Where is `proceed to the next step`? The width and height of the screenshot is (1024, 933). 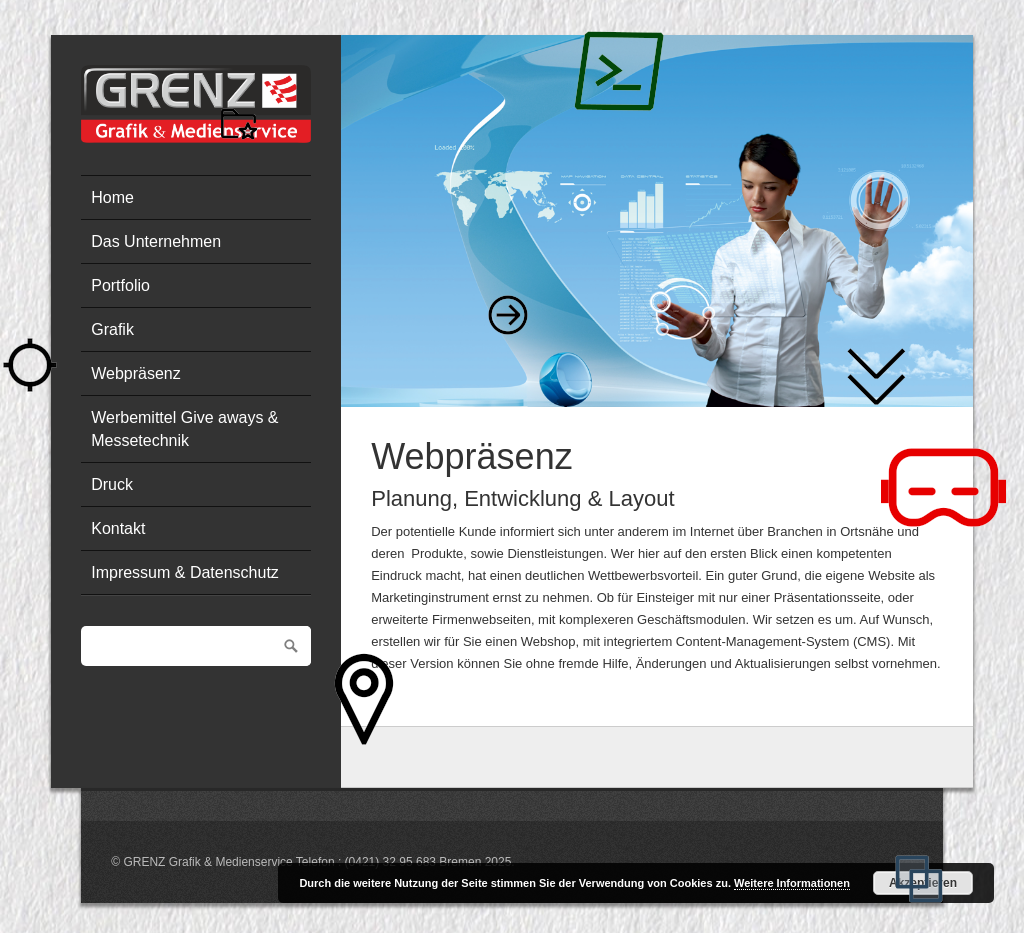
proceed to the next step is located at coordinates (508, 315).